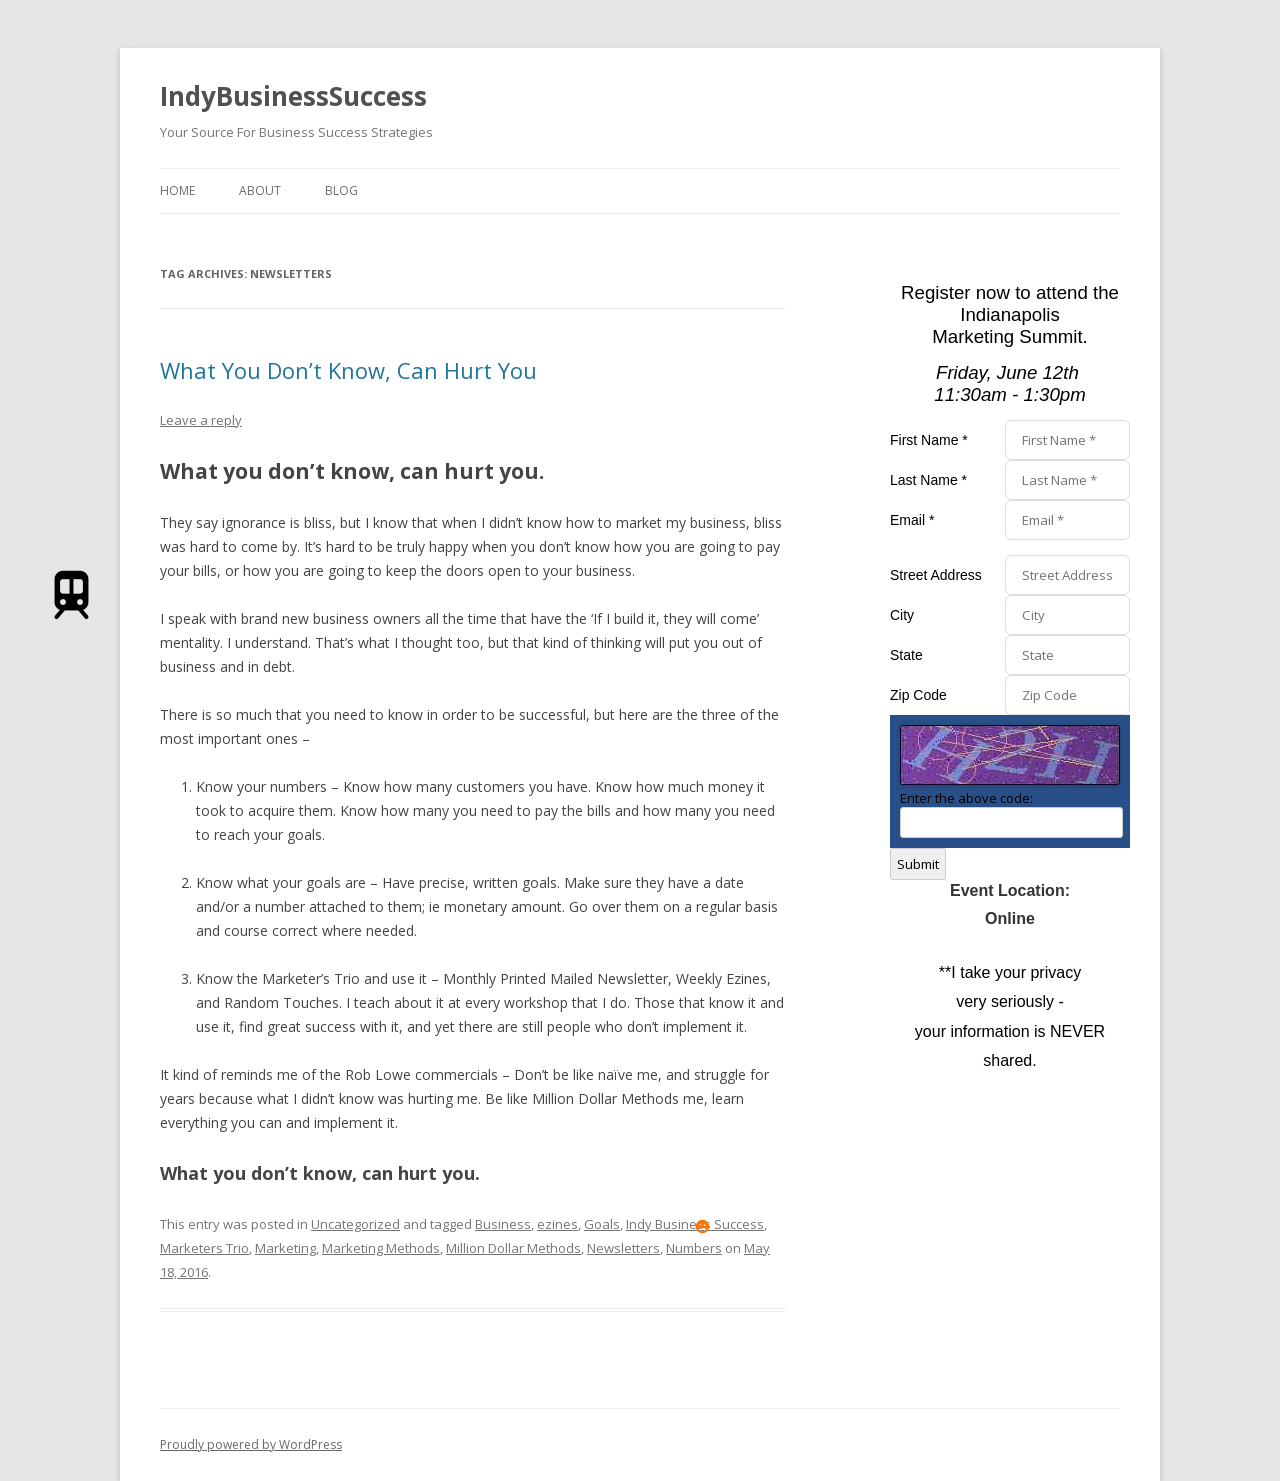  What do you see at coordinates (702, 1226) in the screenshot?
I see `add a reaction or emoji` at bounding box center [702, 1226].